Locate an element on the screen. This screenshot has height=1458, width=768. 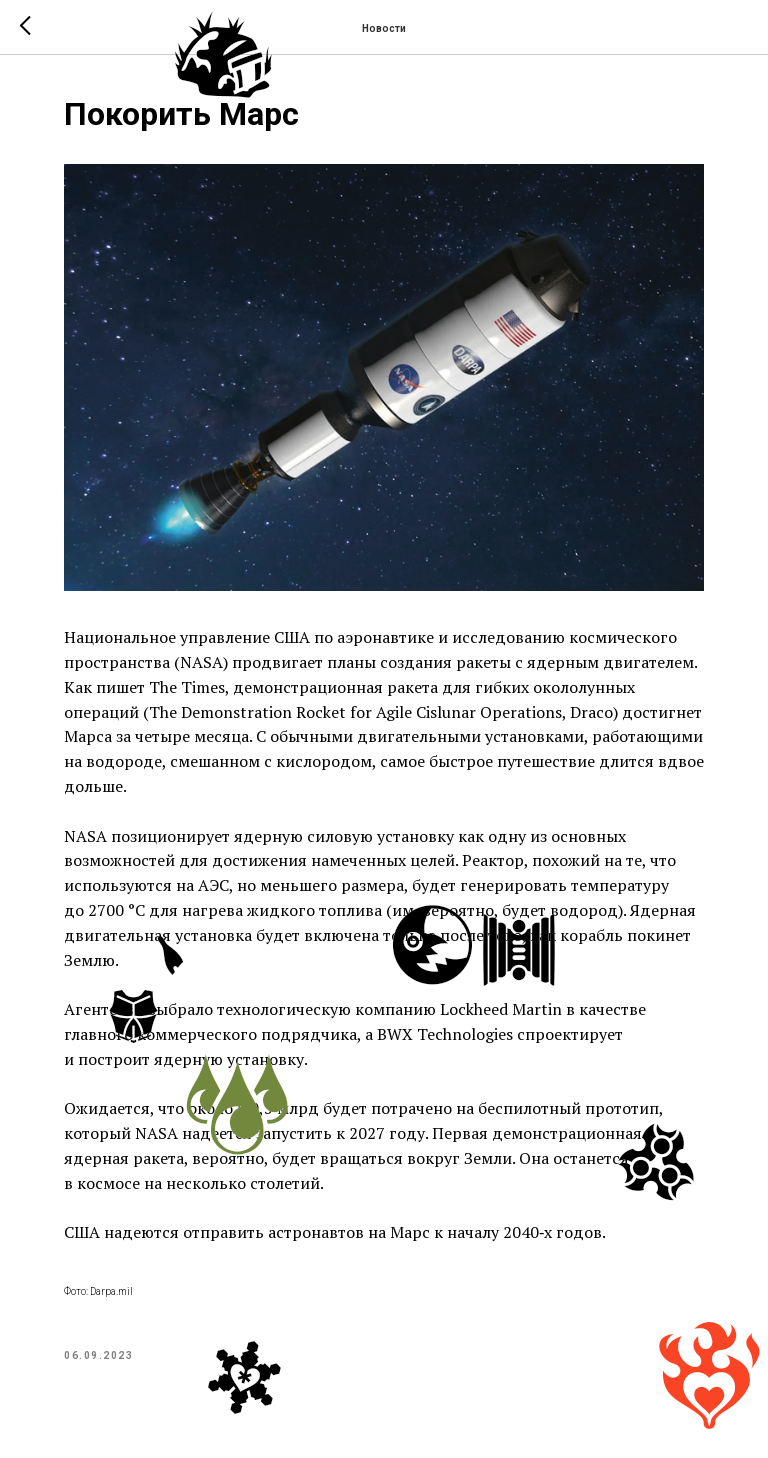
toggle dark mode or night theme is located at coordinates (432, 944).